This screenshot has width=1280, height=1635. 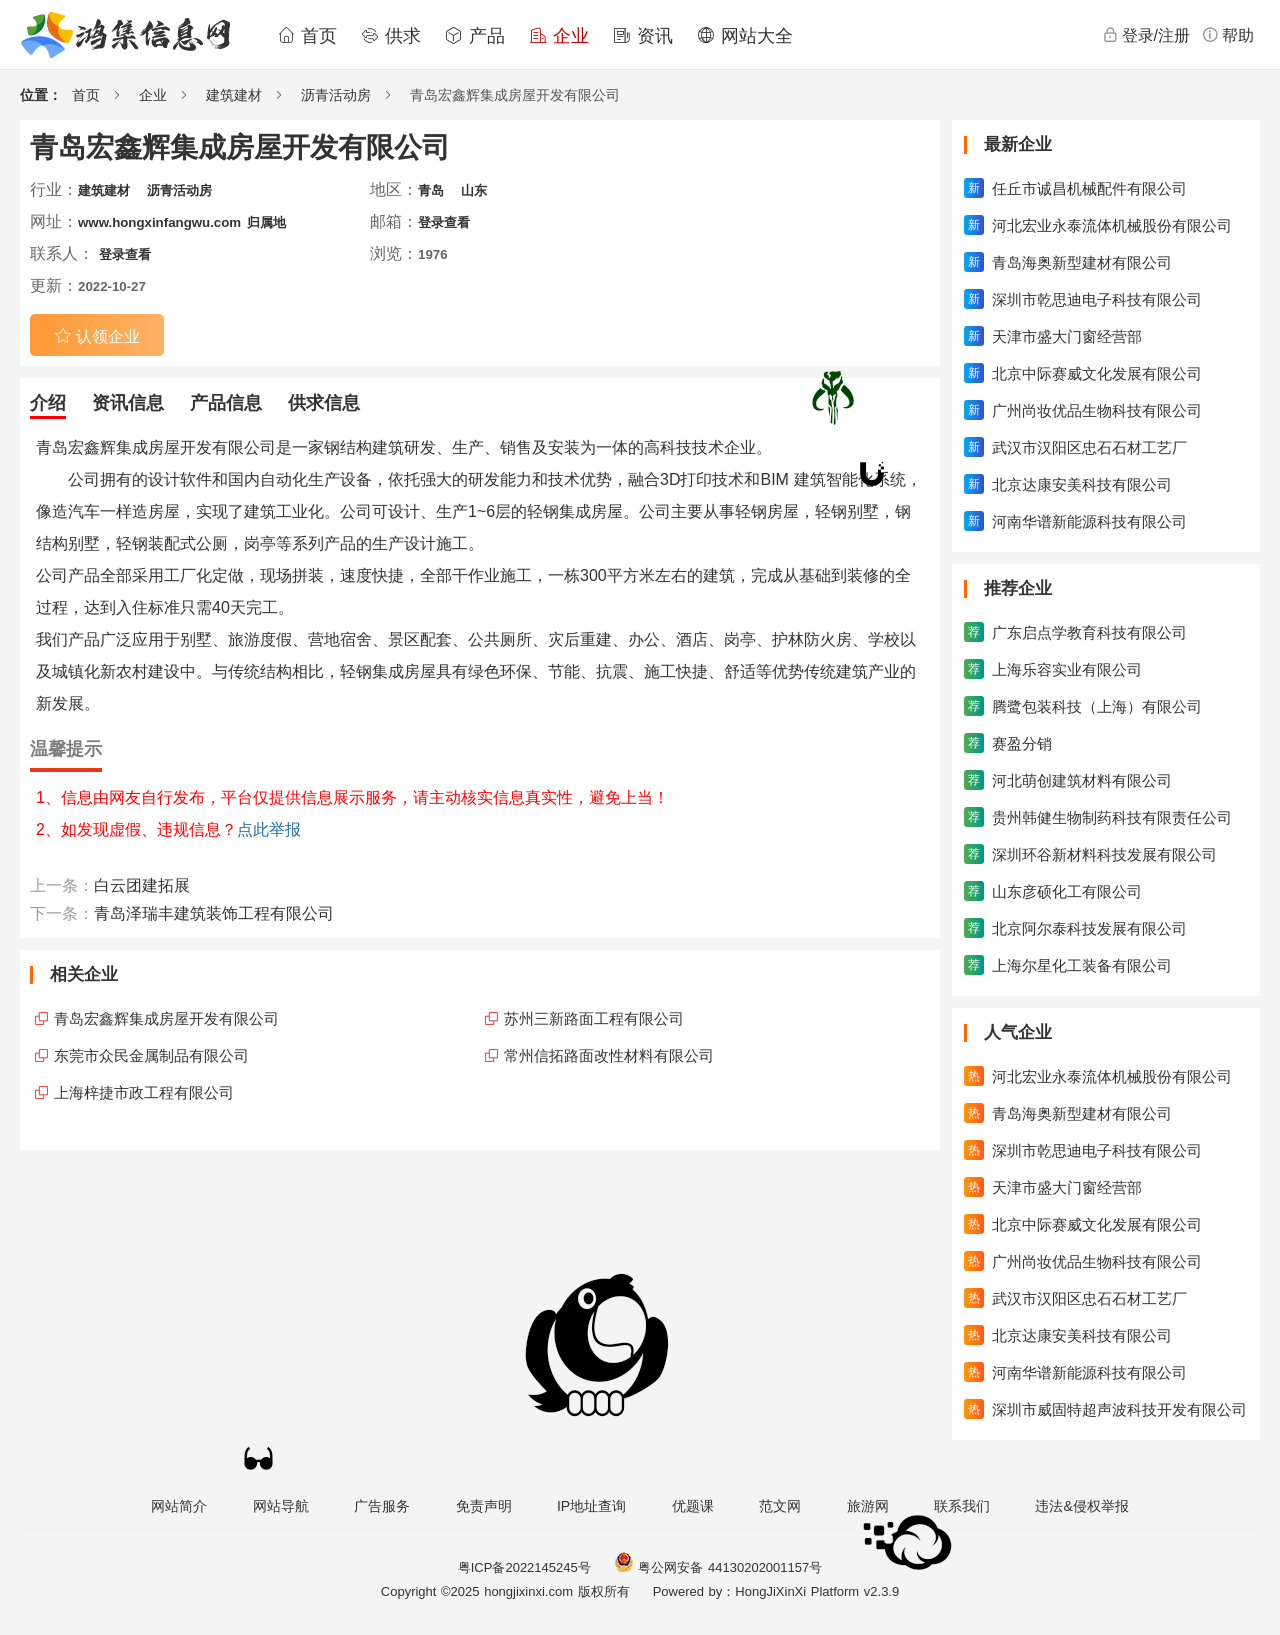 What do you see at coordinates (597, 1345) in the screenshot?
I see `themeisle brand logo` at bounding box center [597, 1345].